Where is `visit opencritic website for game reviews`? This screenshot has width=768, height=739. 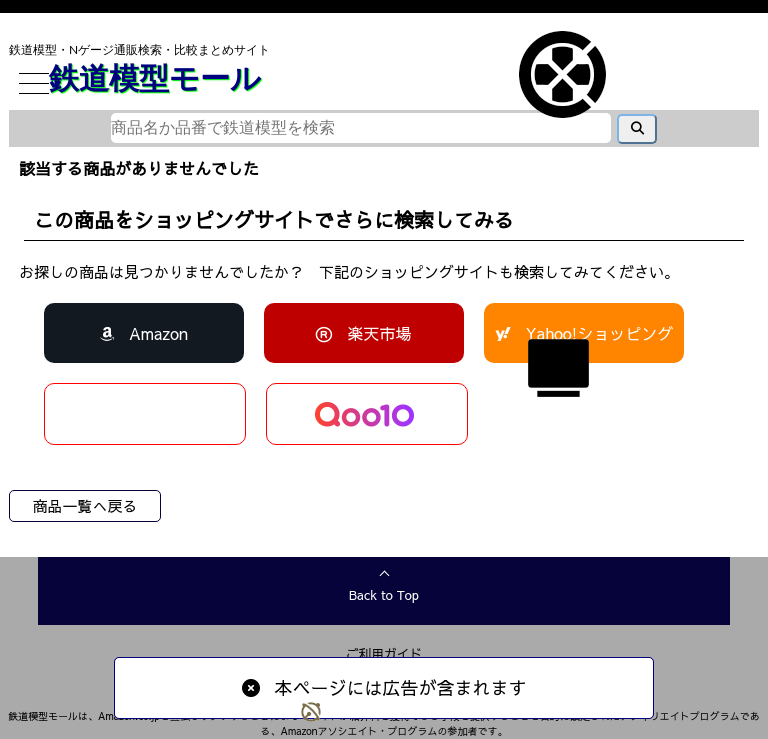 visit opencritic website for game reviews is located at coordinates (562, 74).